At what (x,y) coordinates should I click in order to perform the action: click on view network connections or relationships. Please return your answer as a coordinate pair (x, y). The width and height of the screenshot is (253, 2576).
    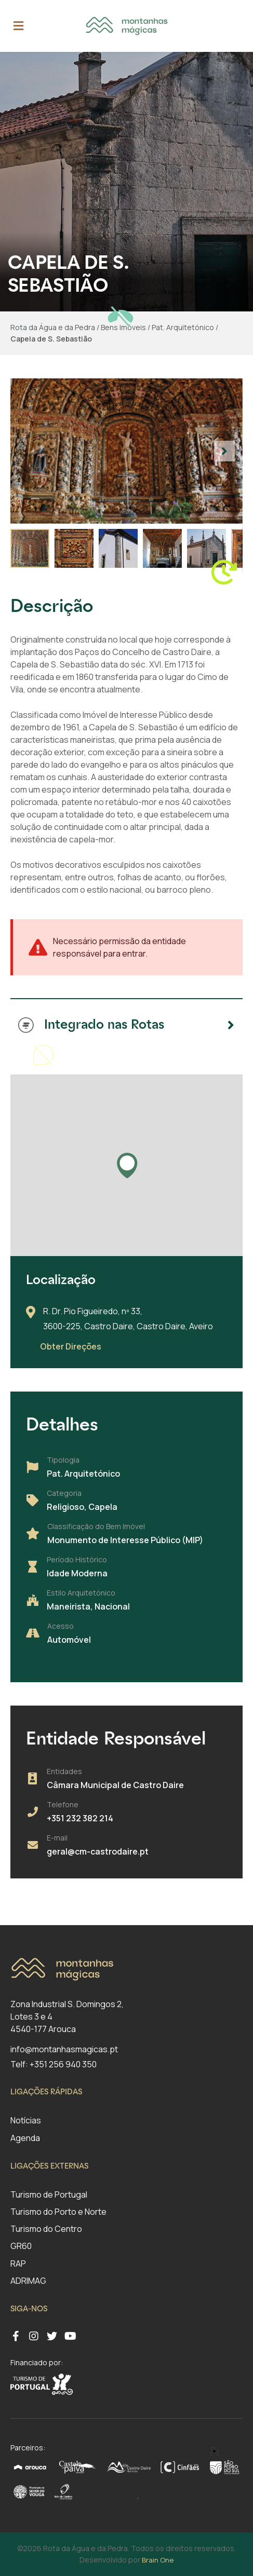
    Looking at the image, I should click on (214, 2451).